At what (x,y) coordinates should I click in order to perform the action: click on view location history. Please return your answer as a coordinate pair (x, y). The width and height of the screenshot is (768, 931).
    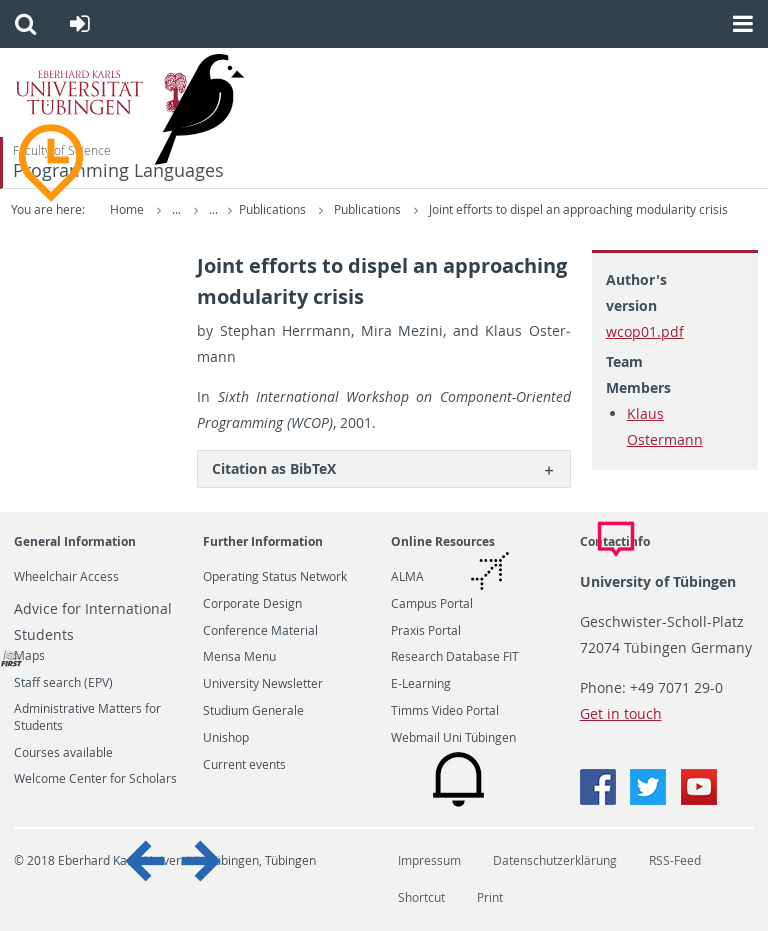
    Looking at the image, I should click on (51, 160).